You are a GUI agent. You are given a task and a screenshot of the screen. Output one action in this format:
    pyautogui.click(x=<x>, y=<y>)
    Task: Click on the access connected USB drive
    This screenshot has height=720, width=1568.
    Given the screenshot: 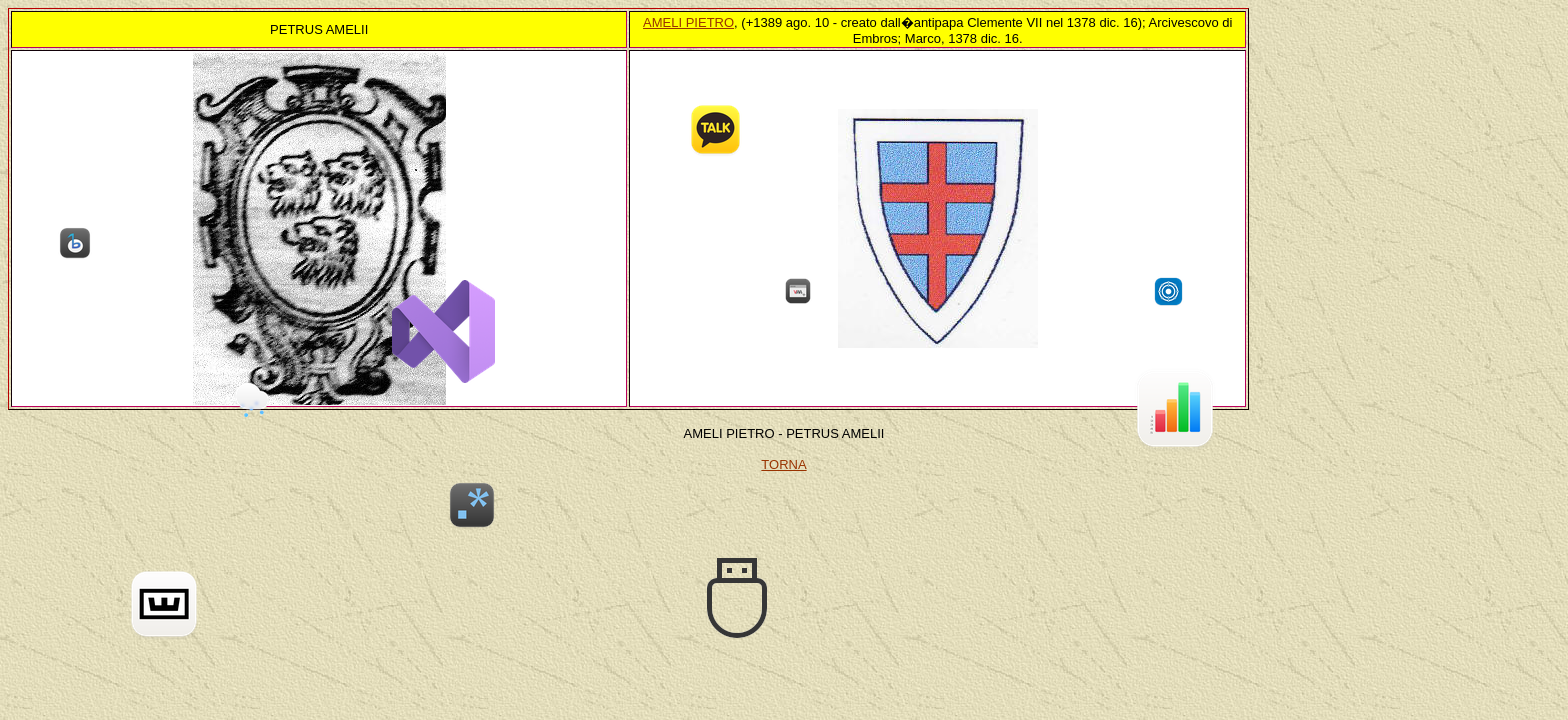 What is the action you would take?
    pyautogui.click(x=737, y=598)
    